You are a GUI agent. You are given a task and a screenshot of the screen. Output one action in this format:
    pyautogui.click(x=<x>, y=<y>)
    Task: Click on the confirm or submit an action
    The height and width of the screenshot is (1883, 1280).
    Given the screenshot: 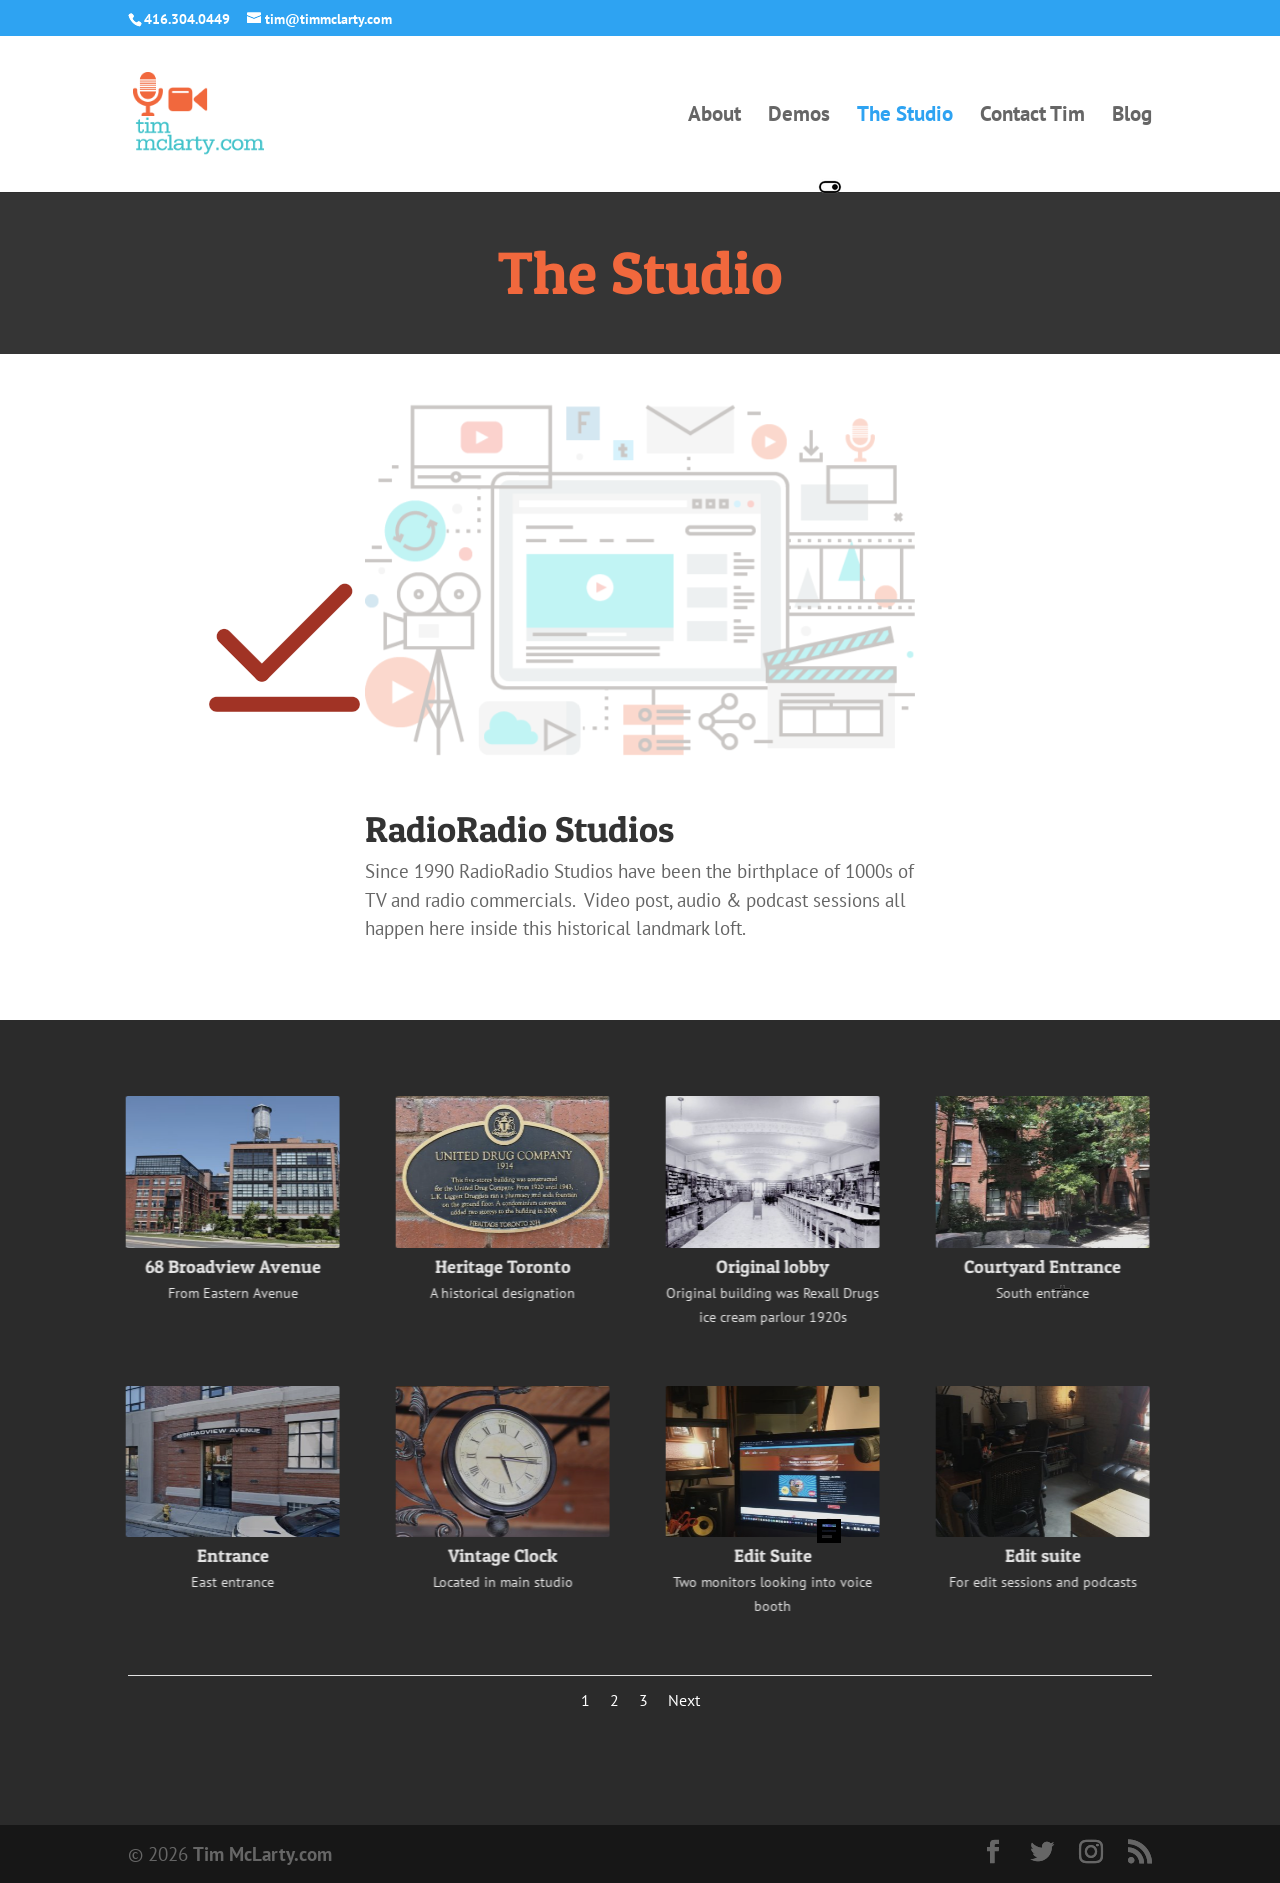 What is the action you would take?
    pyautogui.click(x=284, y=651)
    